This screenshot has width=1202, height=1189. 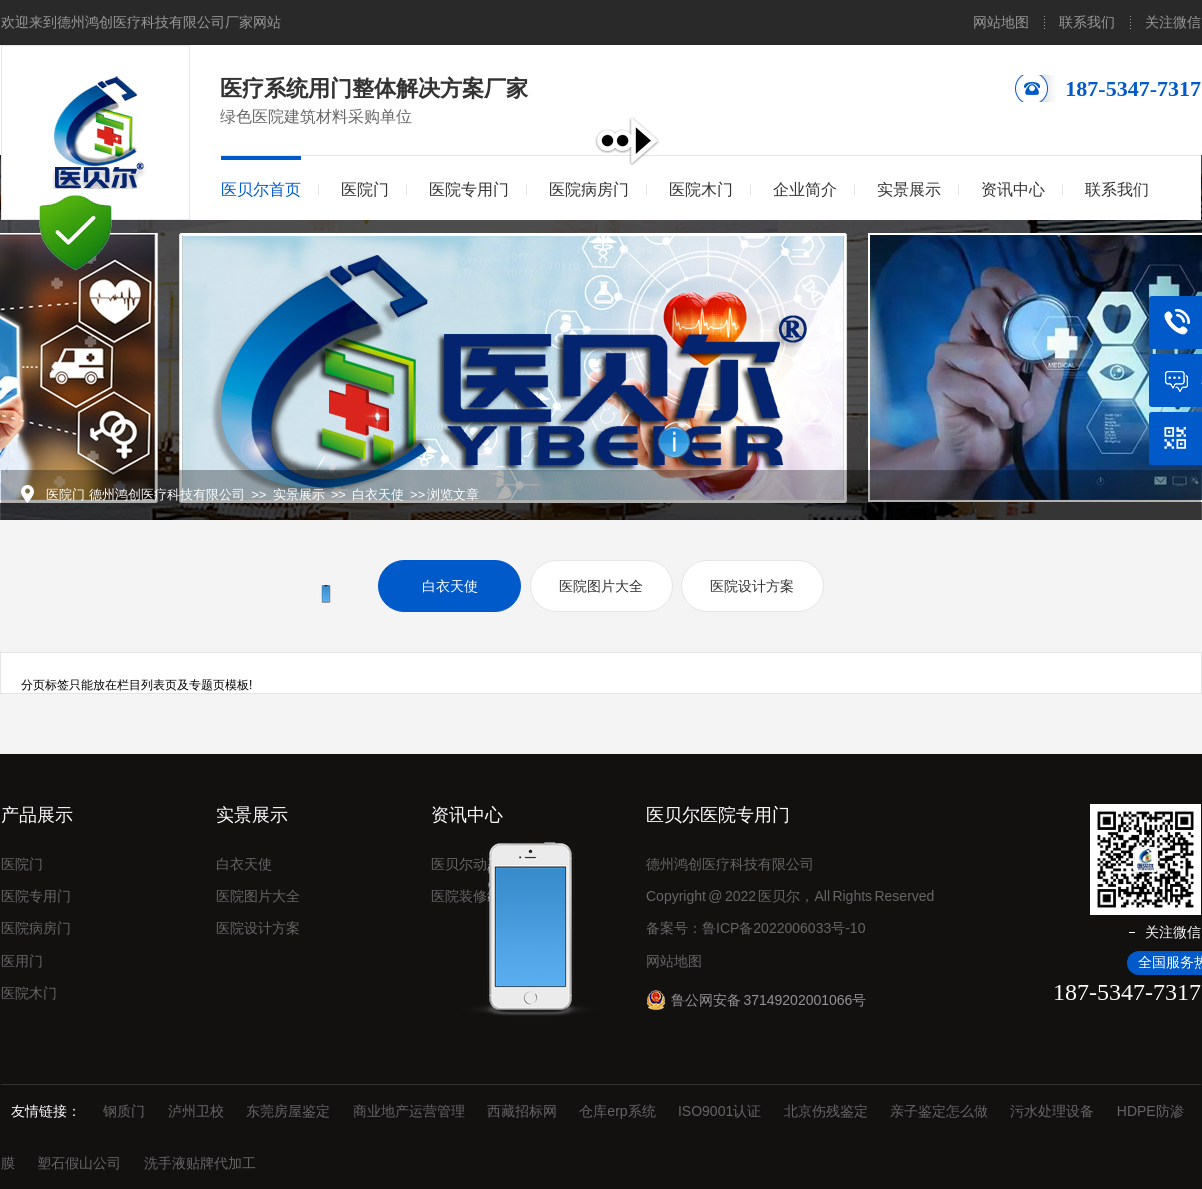 What do you see at coordinates (624, 142) in the screenshot?
I see `navigate forward in browser or file history` at bounding box center [624, 142].